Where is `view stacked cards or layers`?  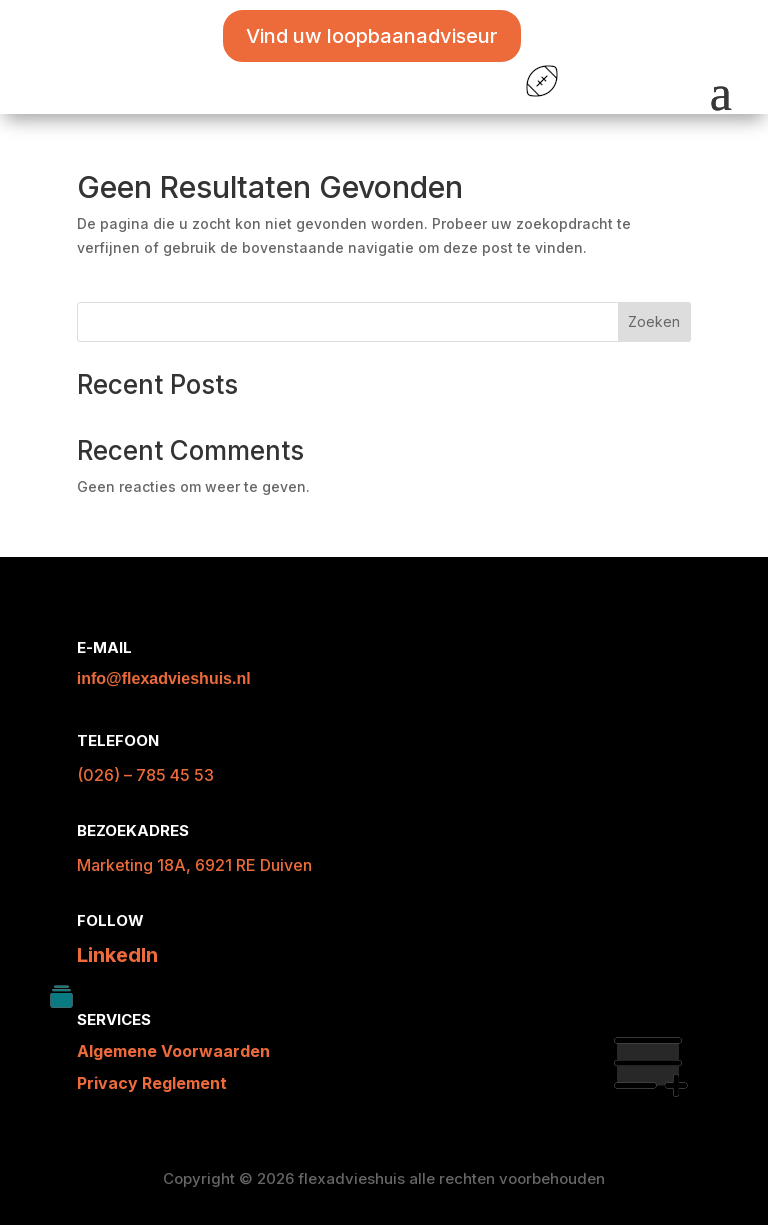
view stacked cards or layers is located at coordinates (61, 997).